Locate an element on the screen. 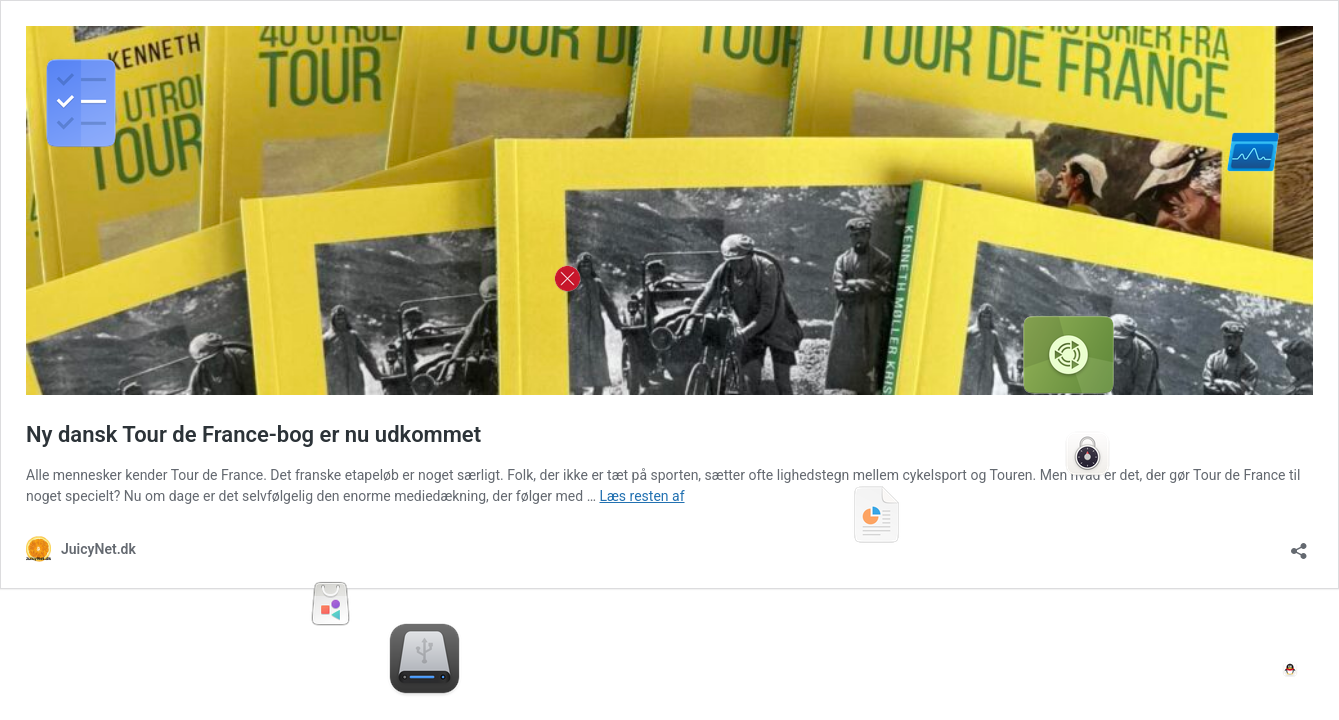 The height and width of the screenshot is (720, 1339). open the software center to browse and install apps is located at coordinates (330, 603).